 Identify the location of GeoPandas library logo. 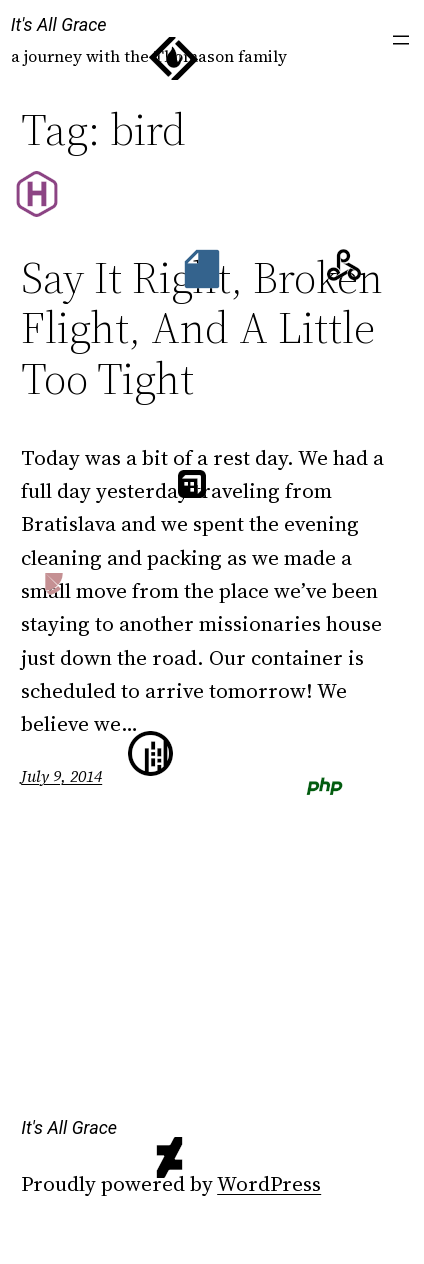
(150, 753).